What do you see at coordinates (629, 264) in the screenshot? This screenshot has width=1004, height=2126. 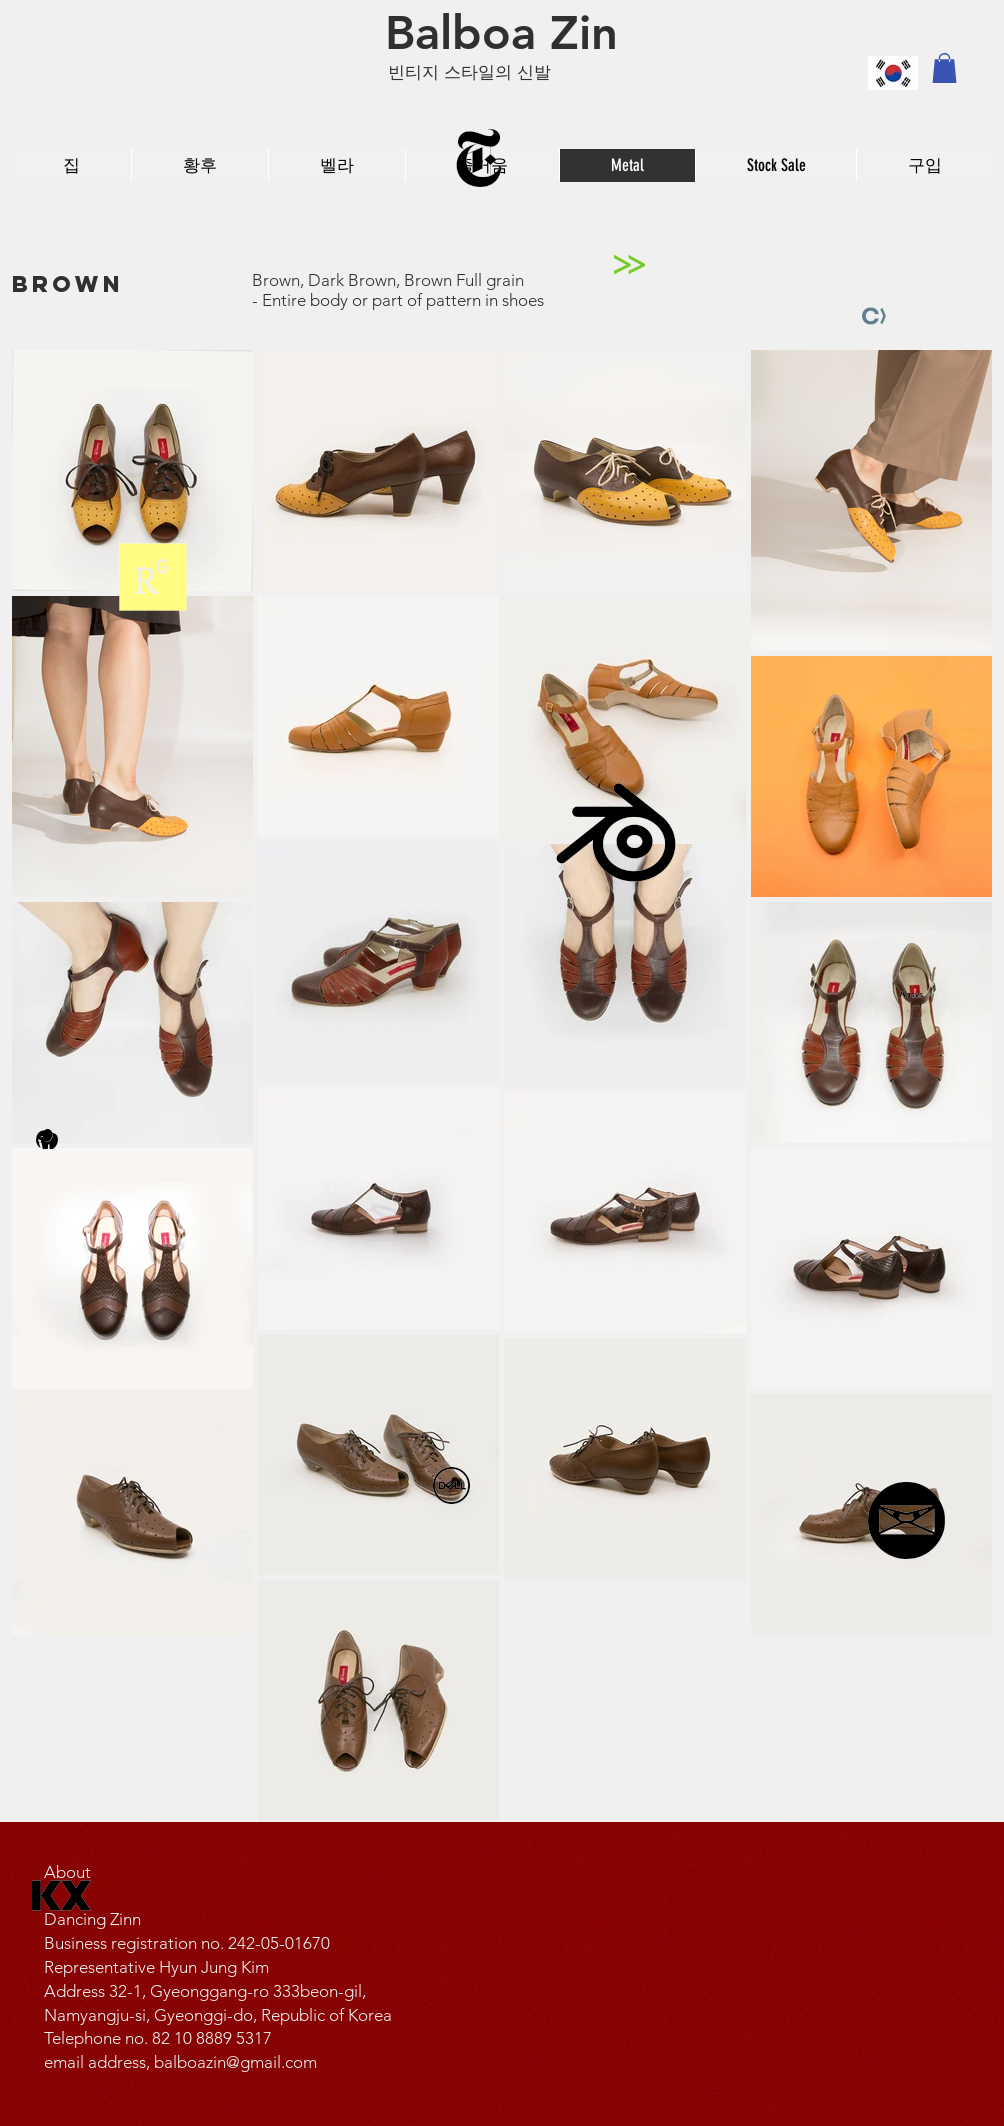 I see `cobalt app or service logo` at bounding box center [629, 264].